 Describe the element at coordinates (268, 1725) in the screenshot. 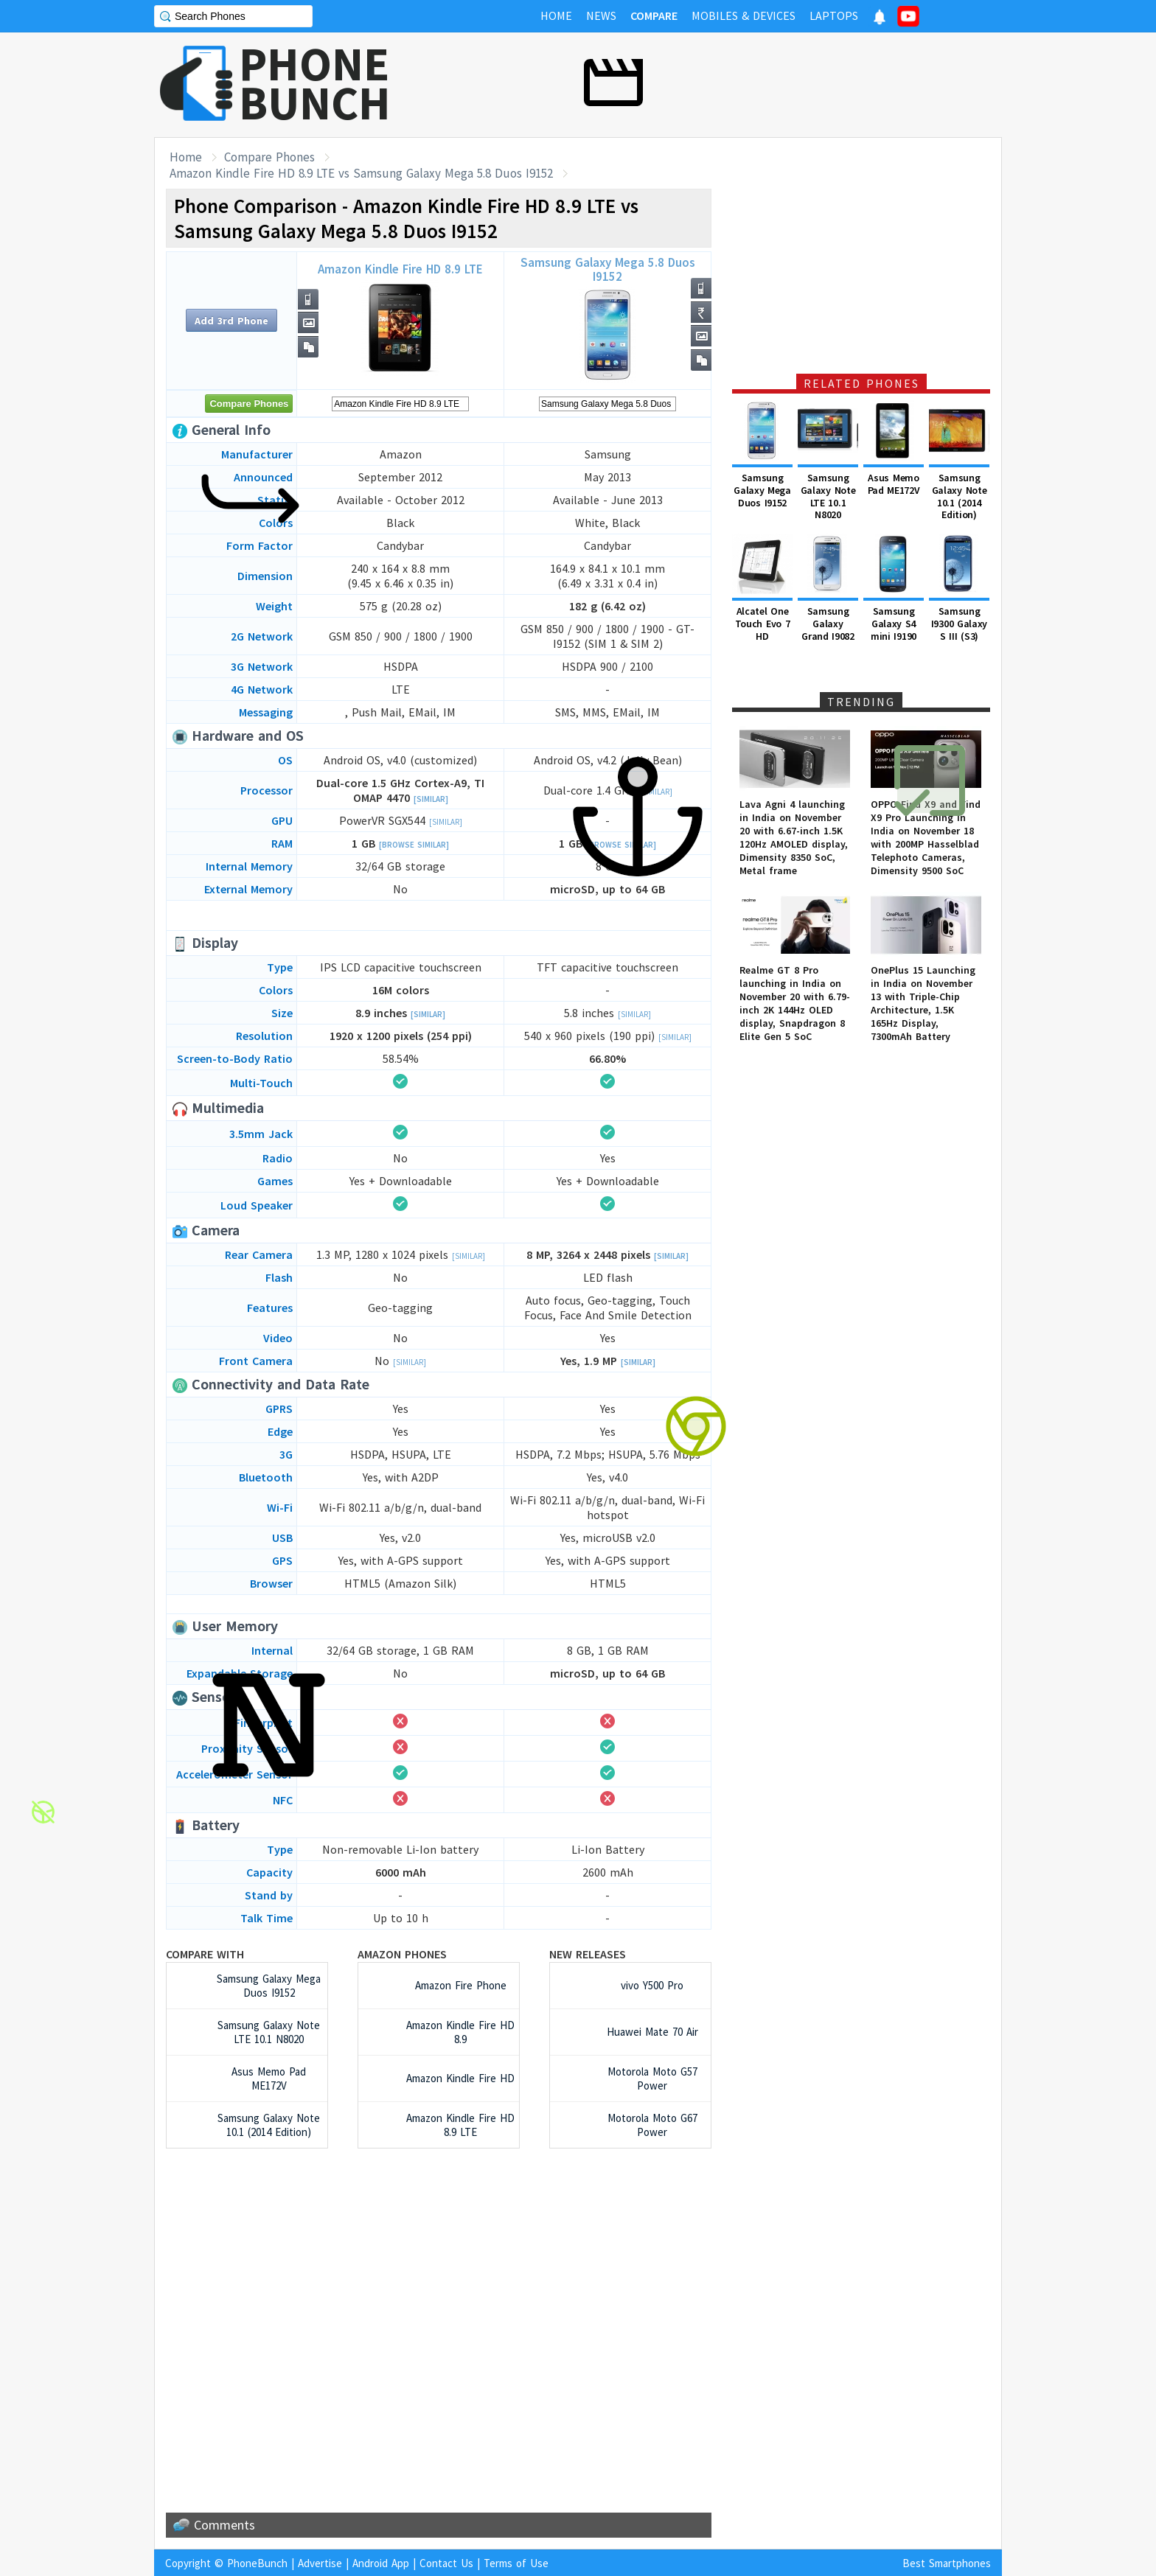

I see `open the Notion app` at that location.